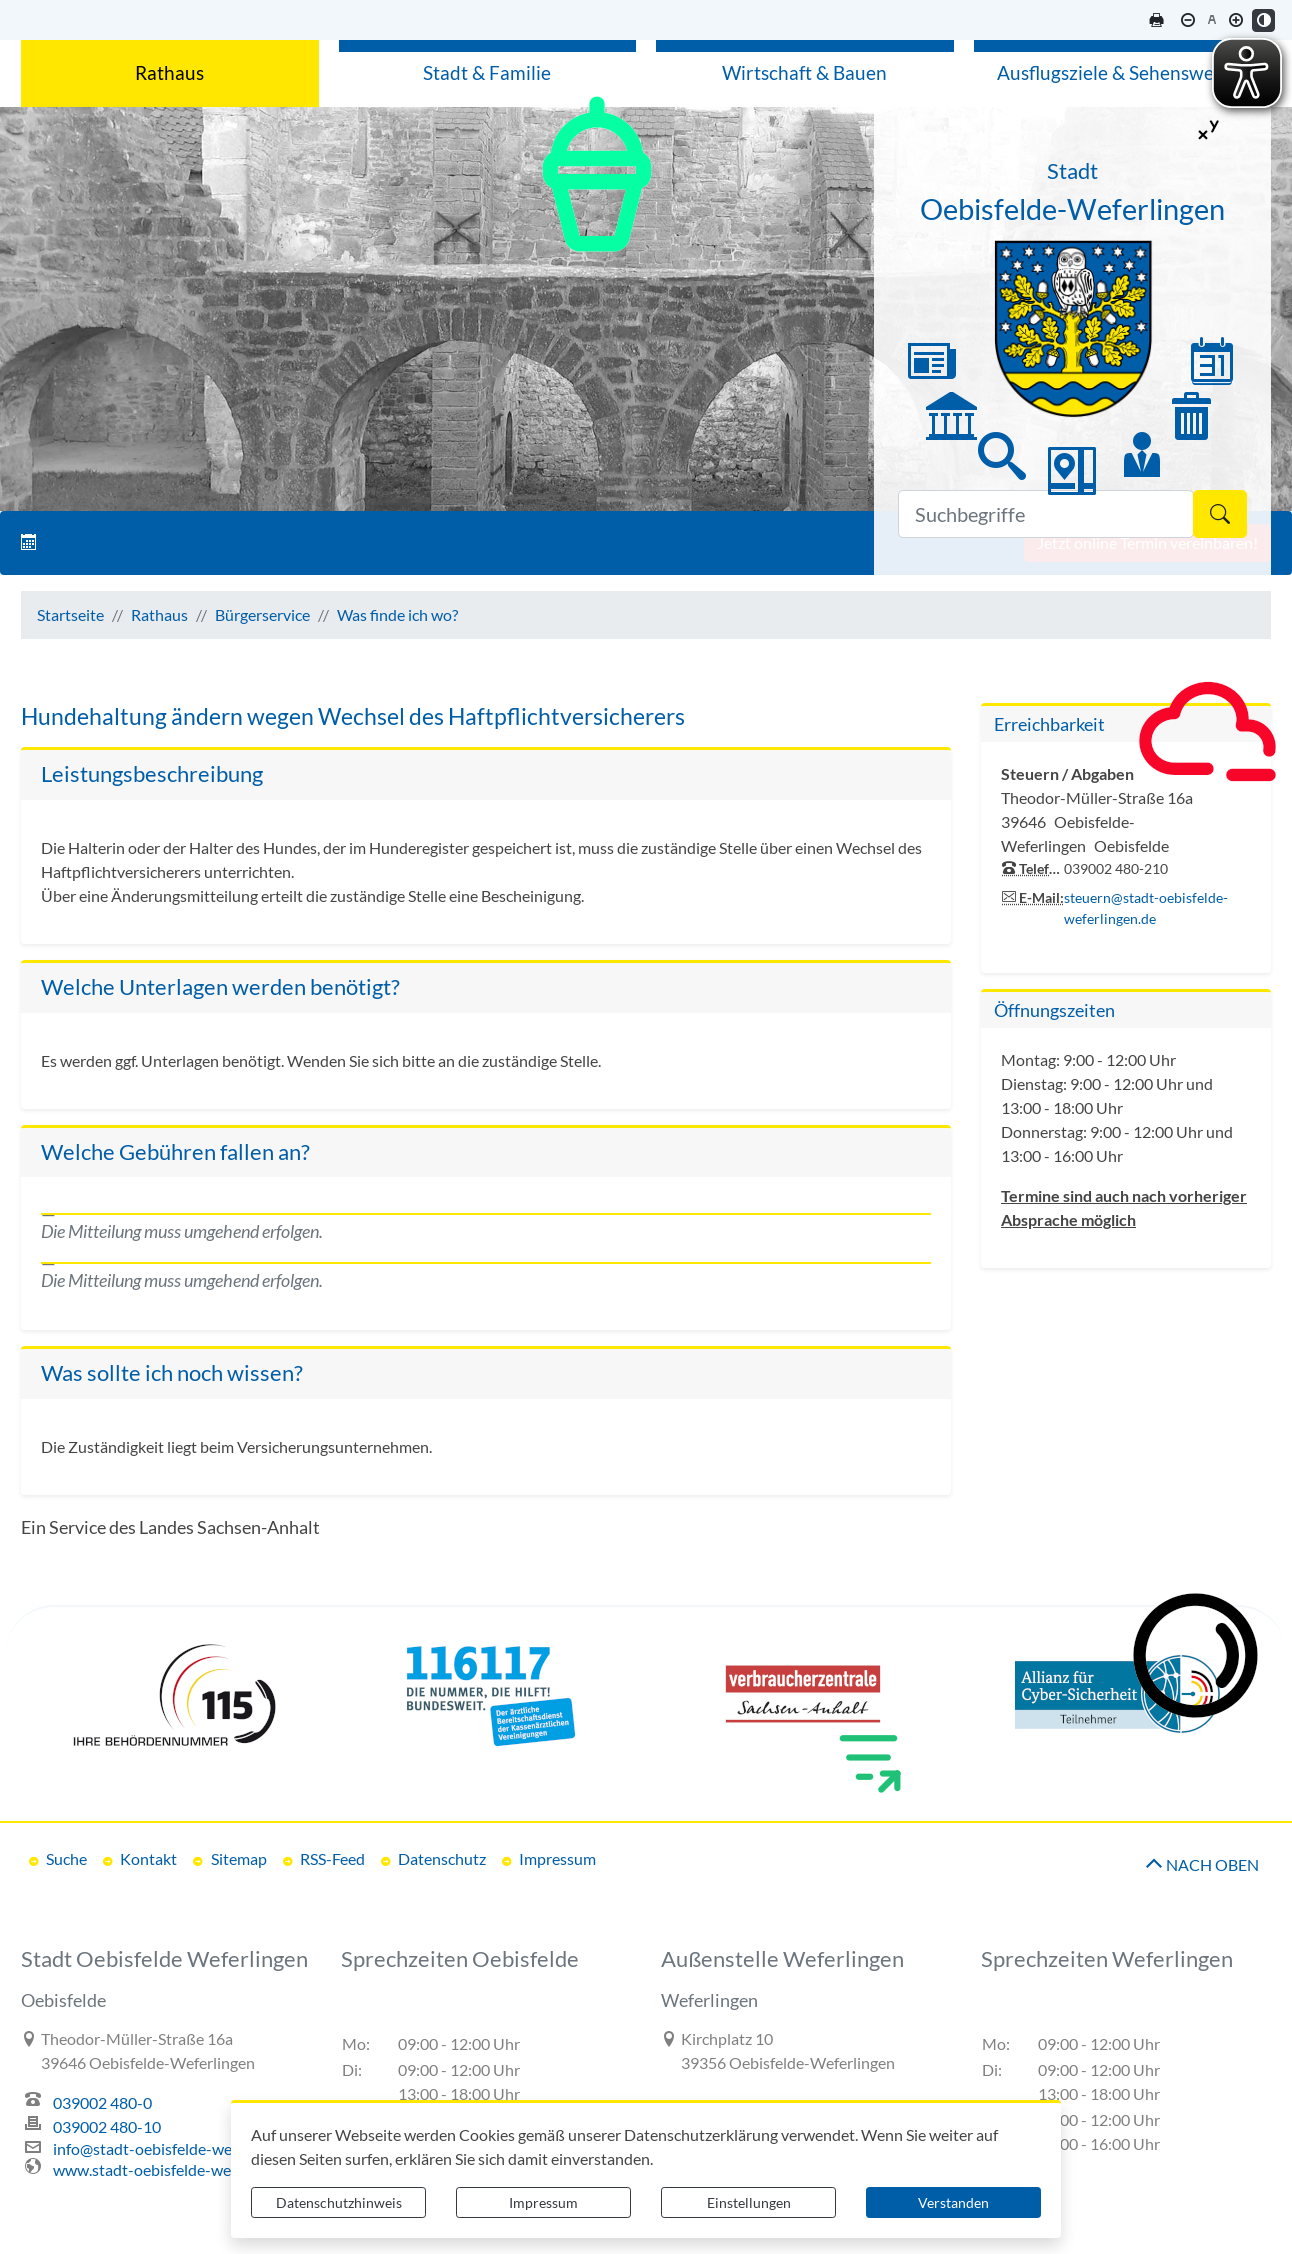 This screenshot has height=2254, width=1292. I want to click on share current filter settings, so click(868, 1757).